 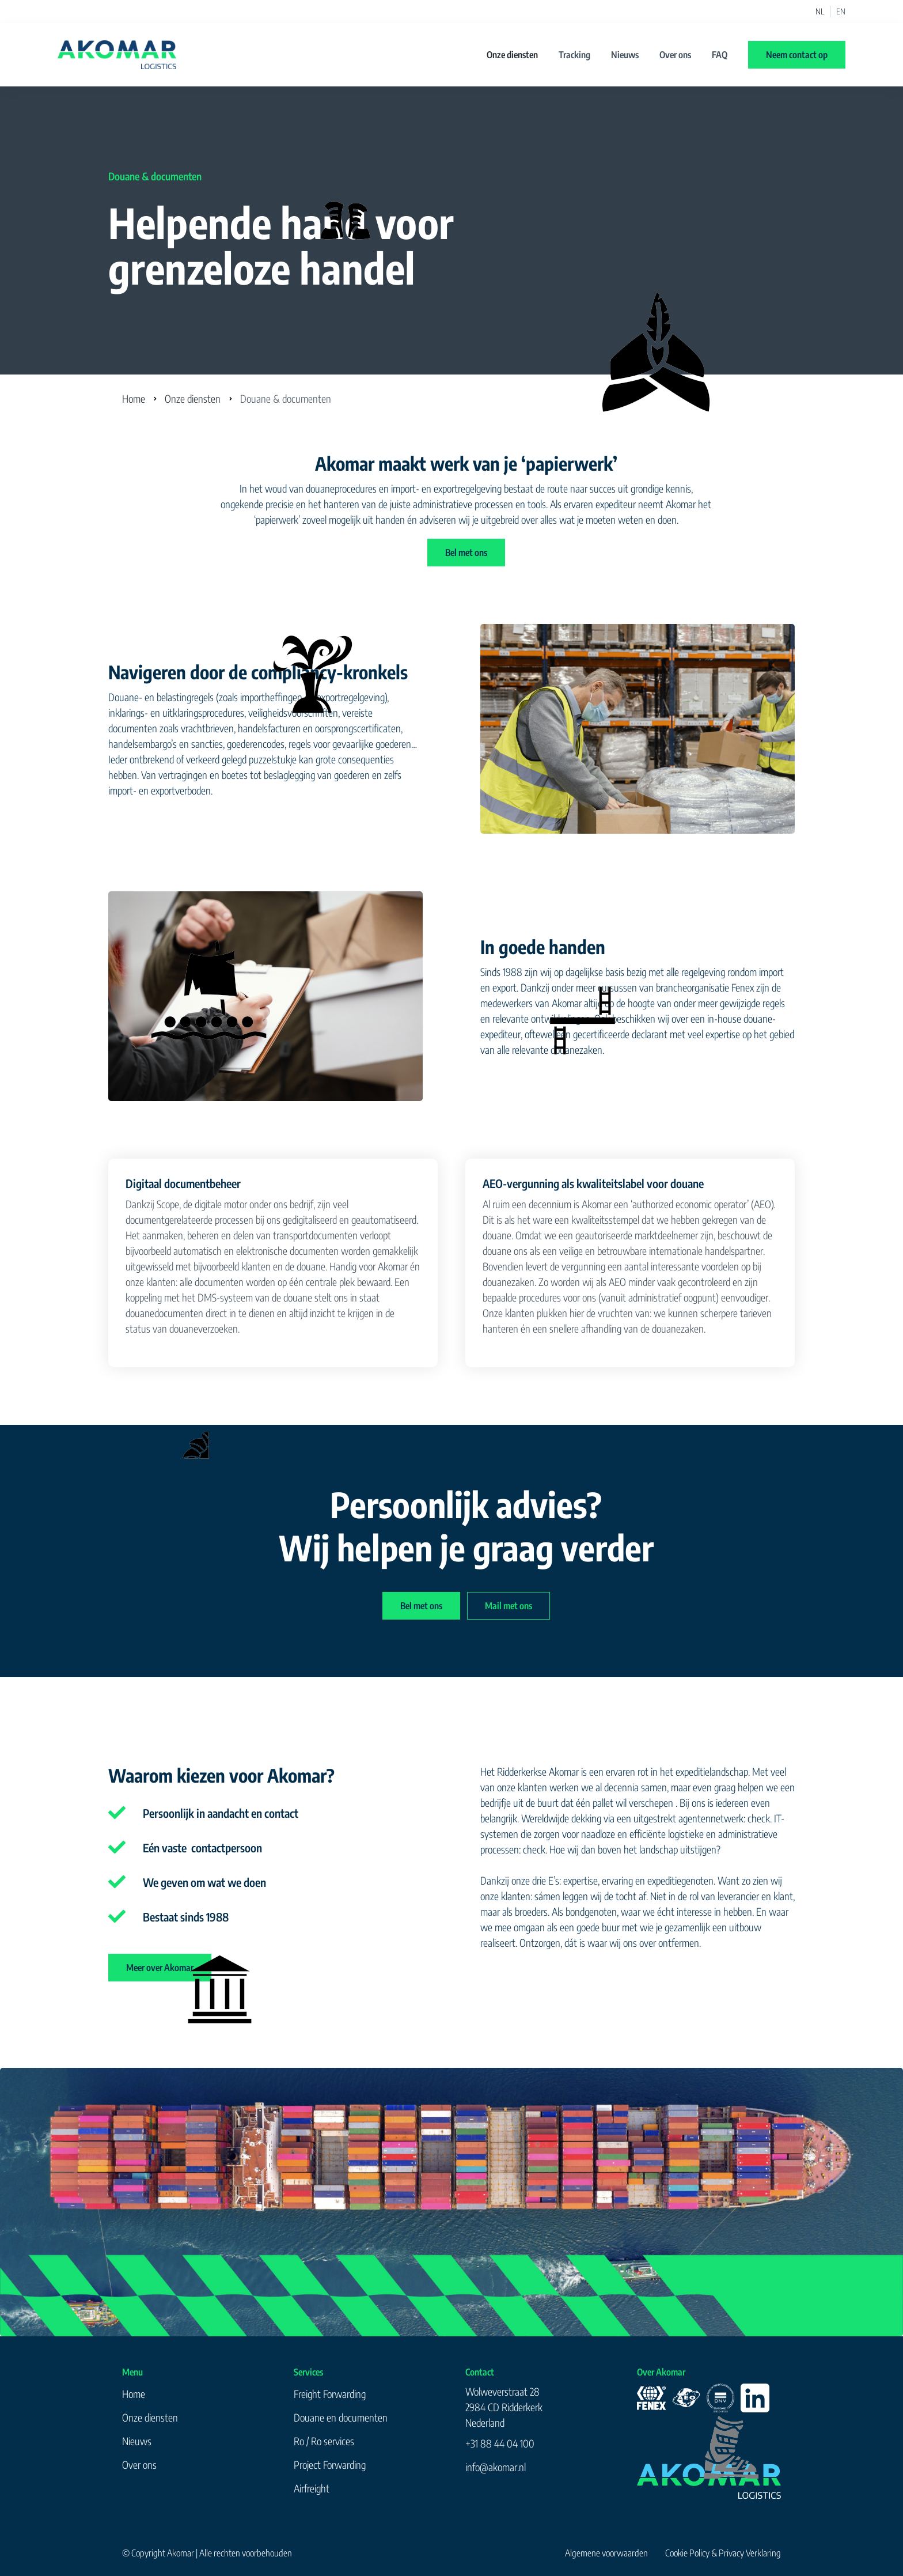 I want to click on water transportation or rafting activity, so click(x=208, y=990).